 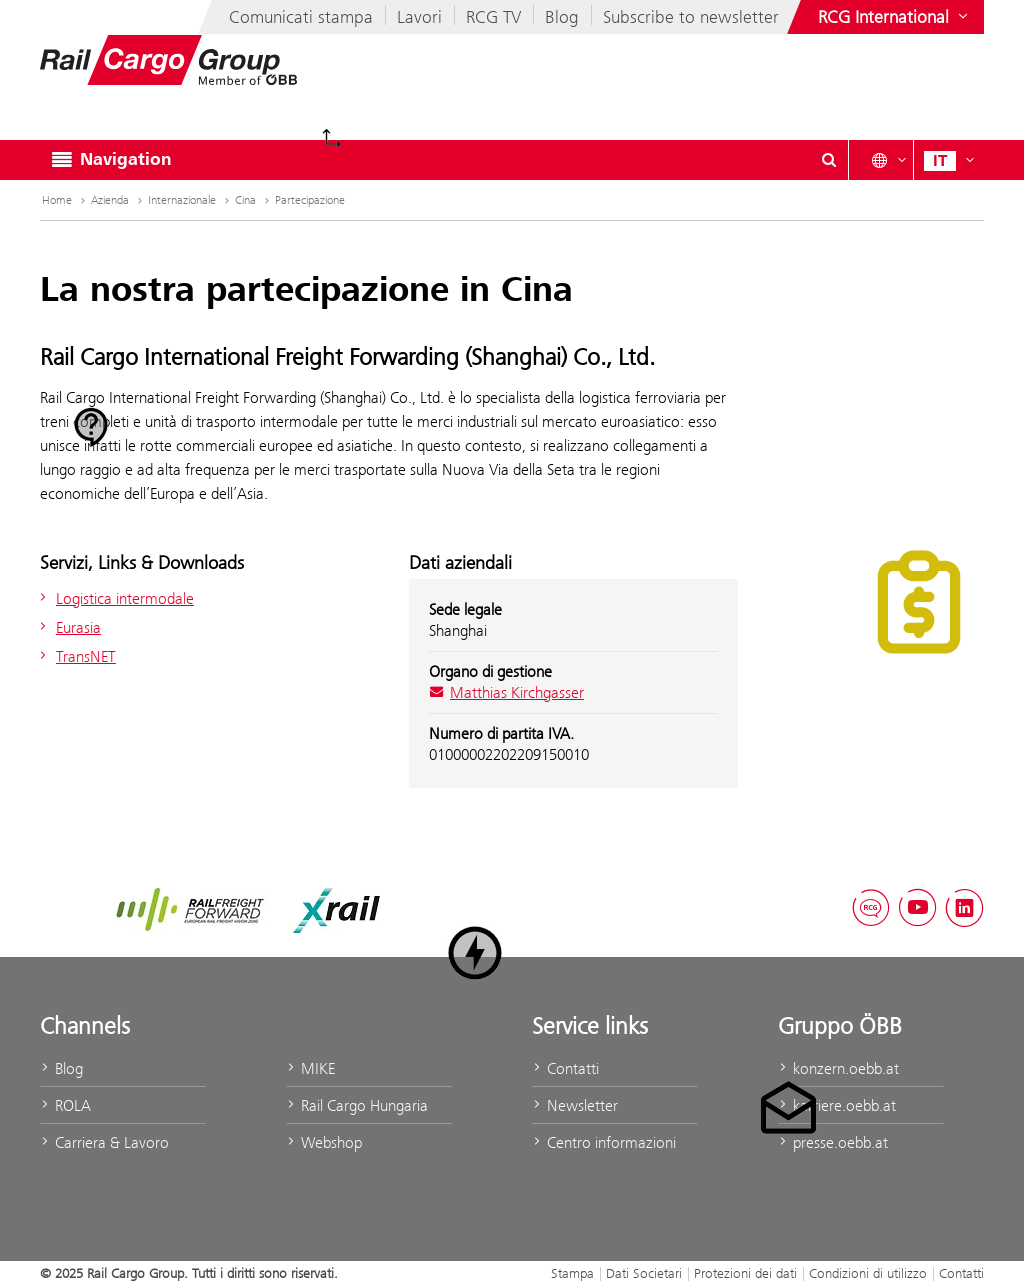 I want to click on view draft messages, so click(x=788, y=1111).